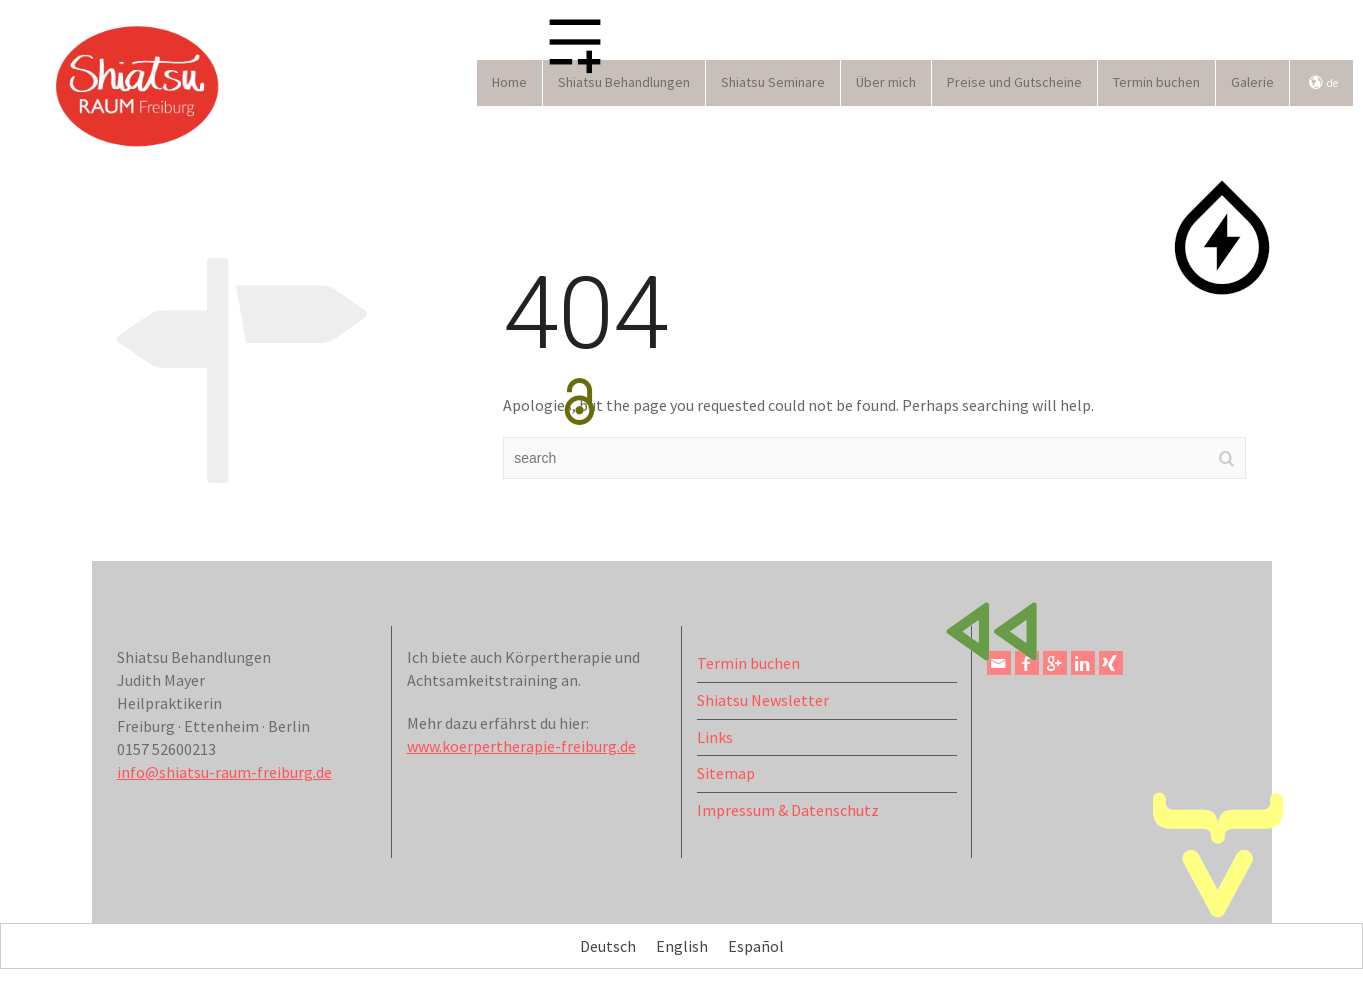 The width and height of the screenshot is (1363, 999). Describe the element at coordinates (1222, 242) in the screenshot. I see `indicates hydroelectric or water-powered energy` at that location.